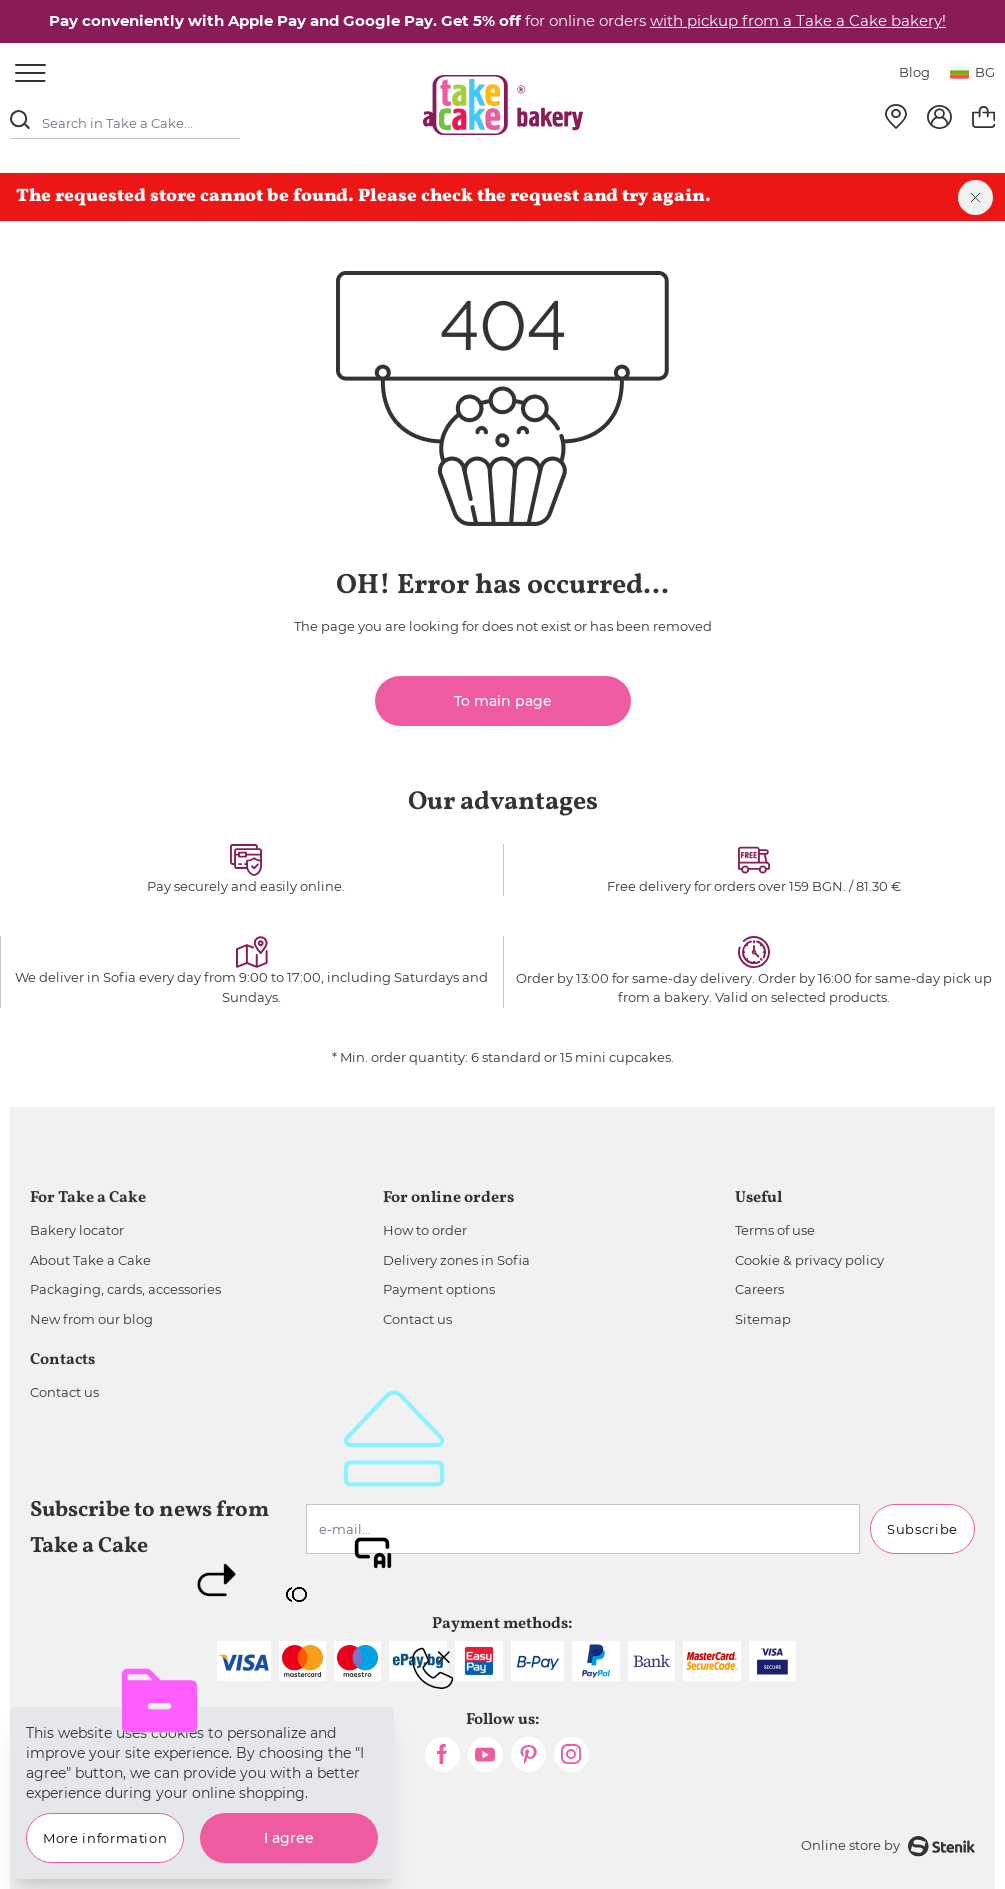  I want to click on view toll or payment information, so click(296, 1594).